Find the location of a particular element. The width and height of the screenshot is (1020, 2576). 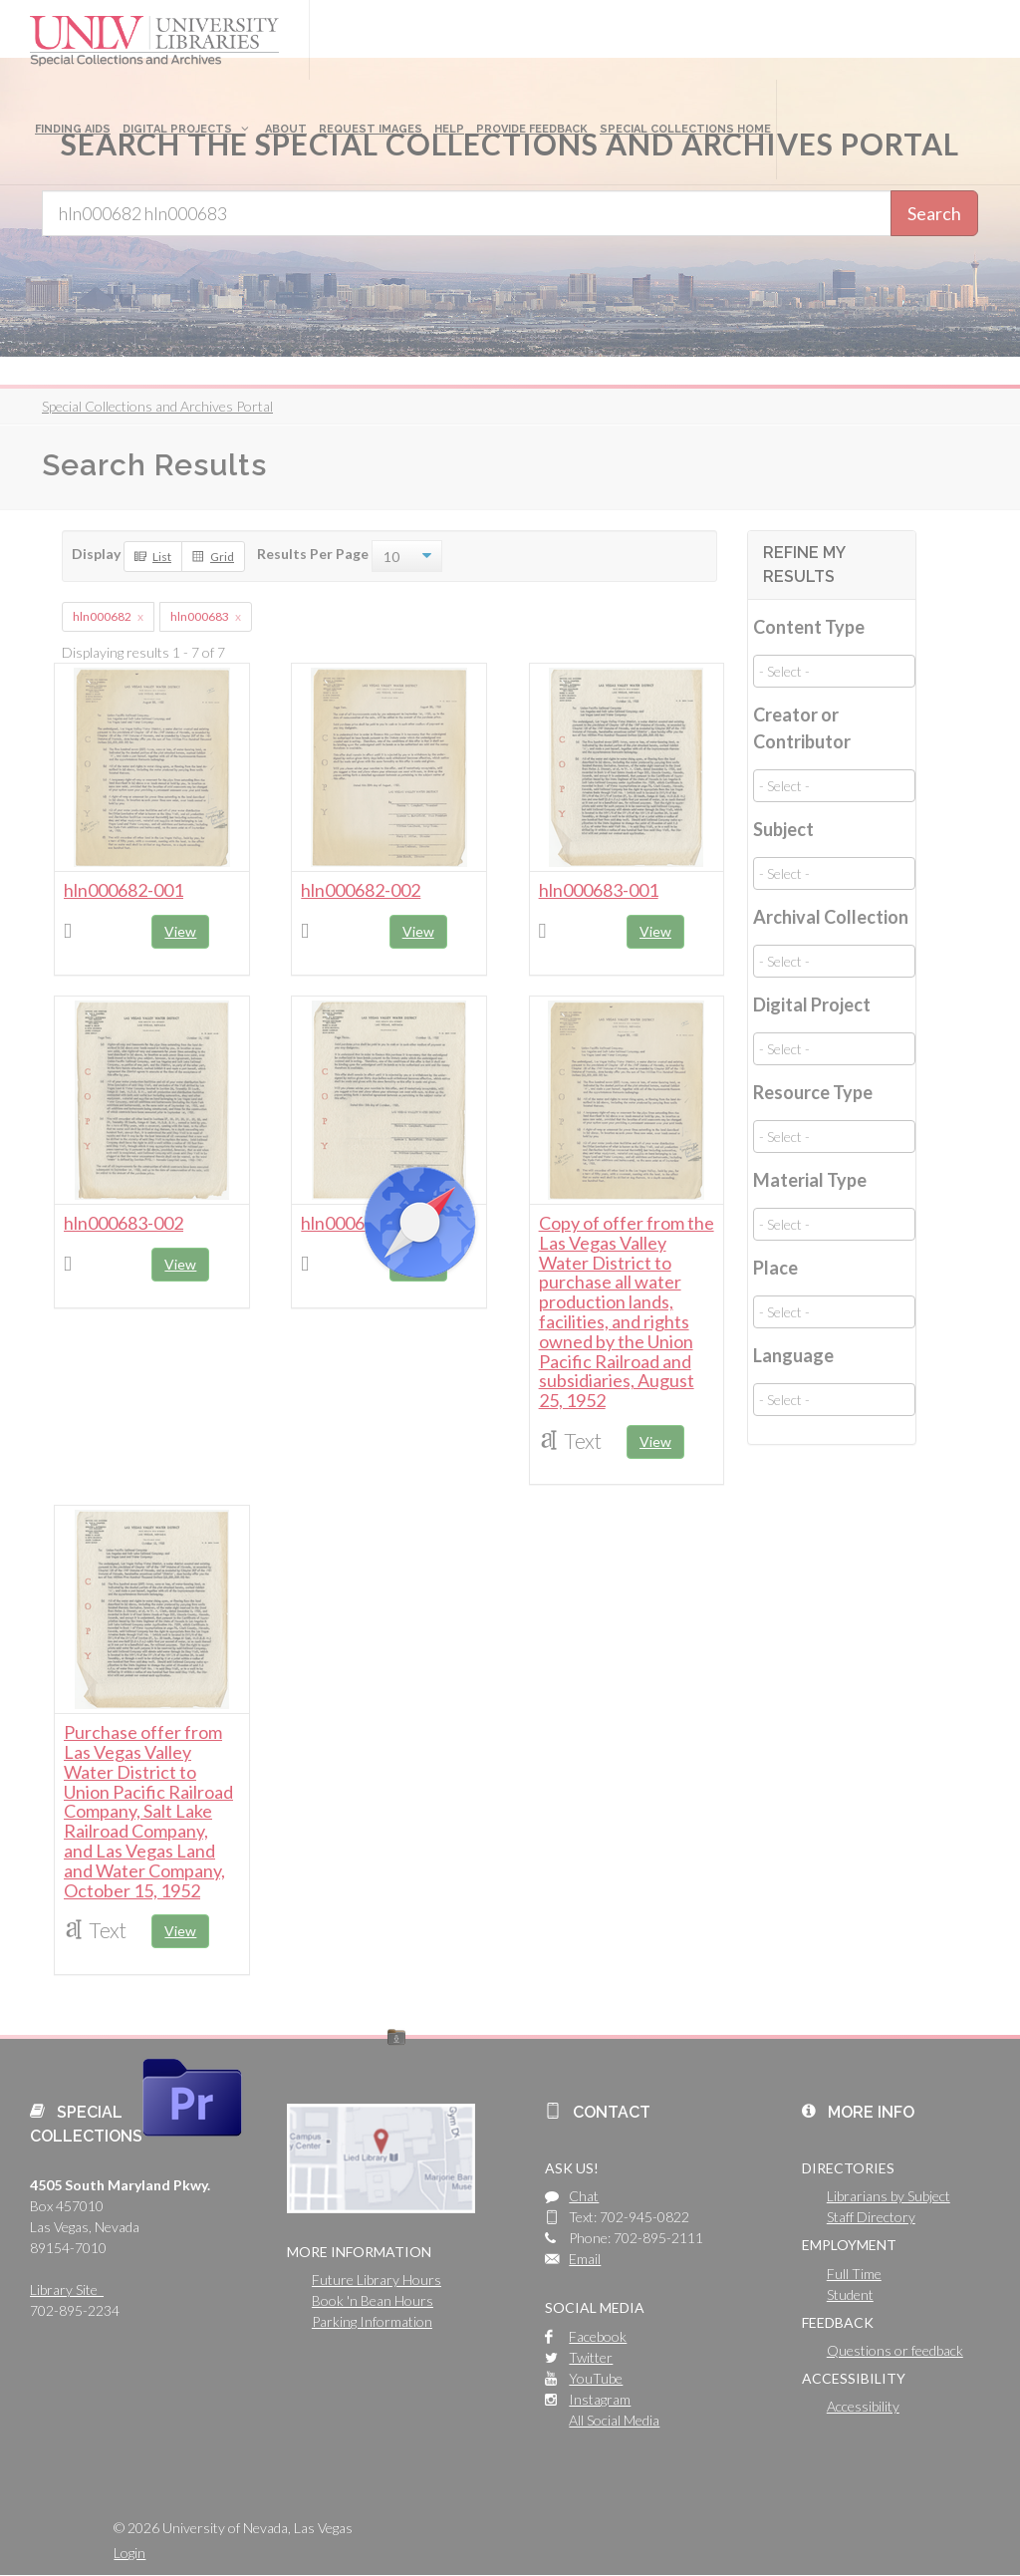

open folder containing adobe premiere project files is located at coordinates (191, 2100).